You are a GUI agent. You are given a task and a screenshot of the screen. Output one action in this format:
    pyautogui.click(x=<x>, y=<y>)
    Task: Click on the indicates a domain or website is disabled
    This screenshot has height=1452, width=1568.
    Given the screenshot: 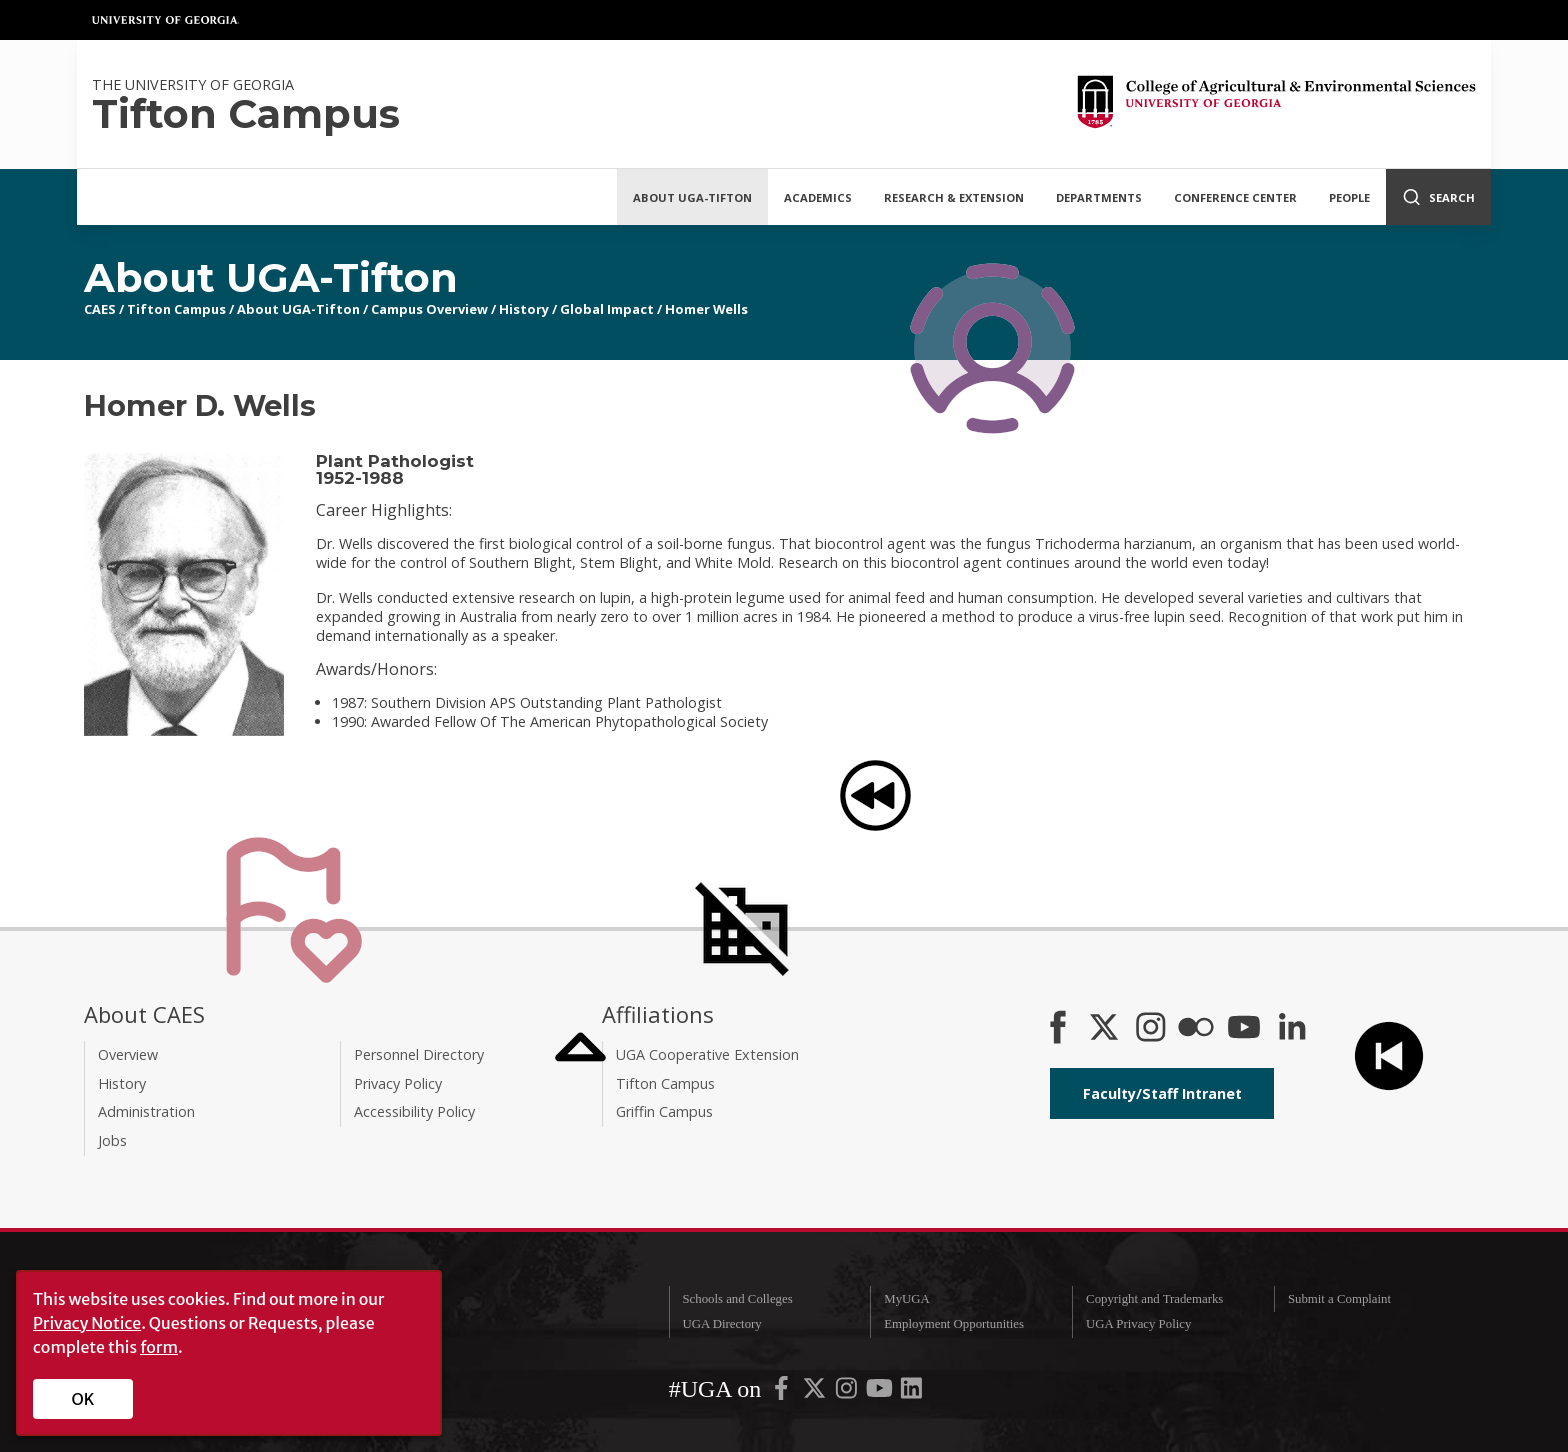 What is the action you would take?
    pyautogui.click(x=745, y=925)
    